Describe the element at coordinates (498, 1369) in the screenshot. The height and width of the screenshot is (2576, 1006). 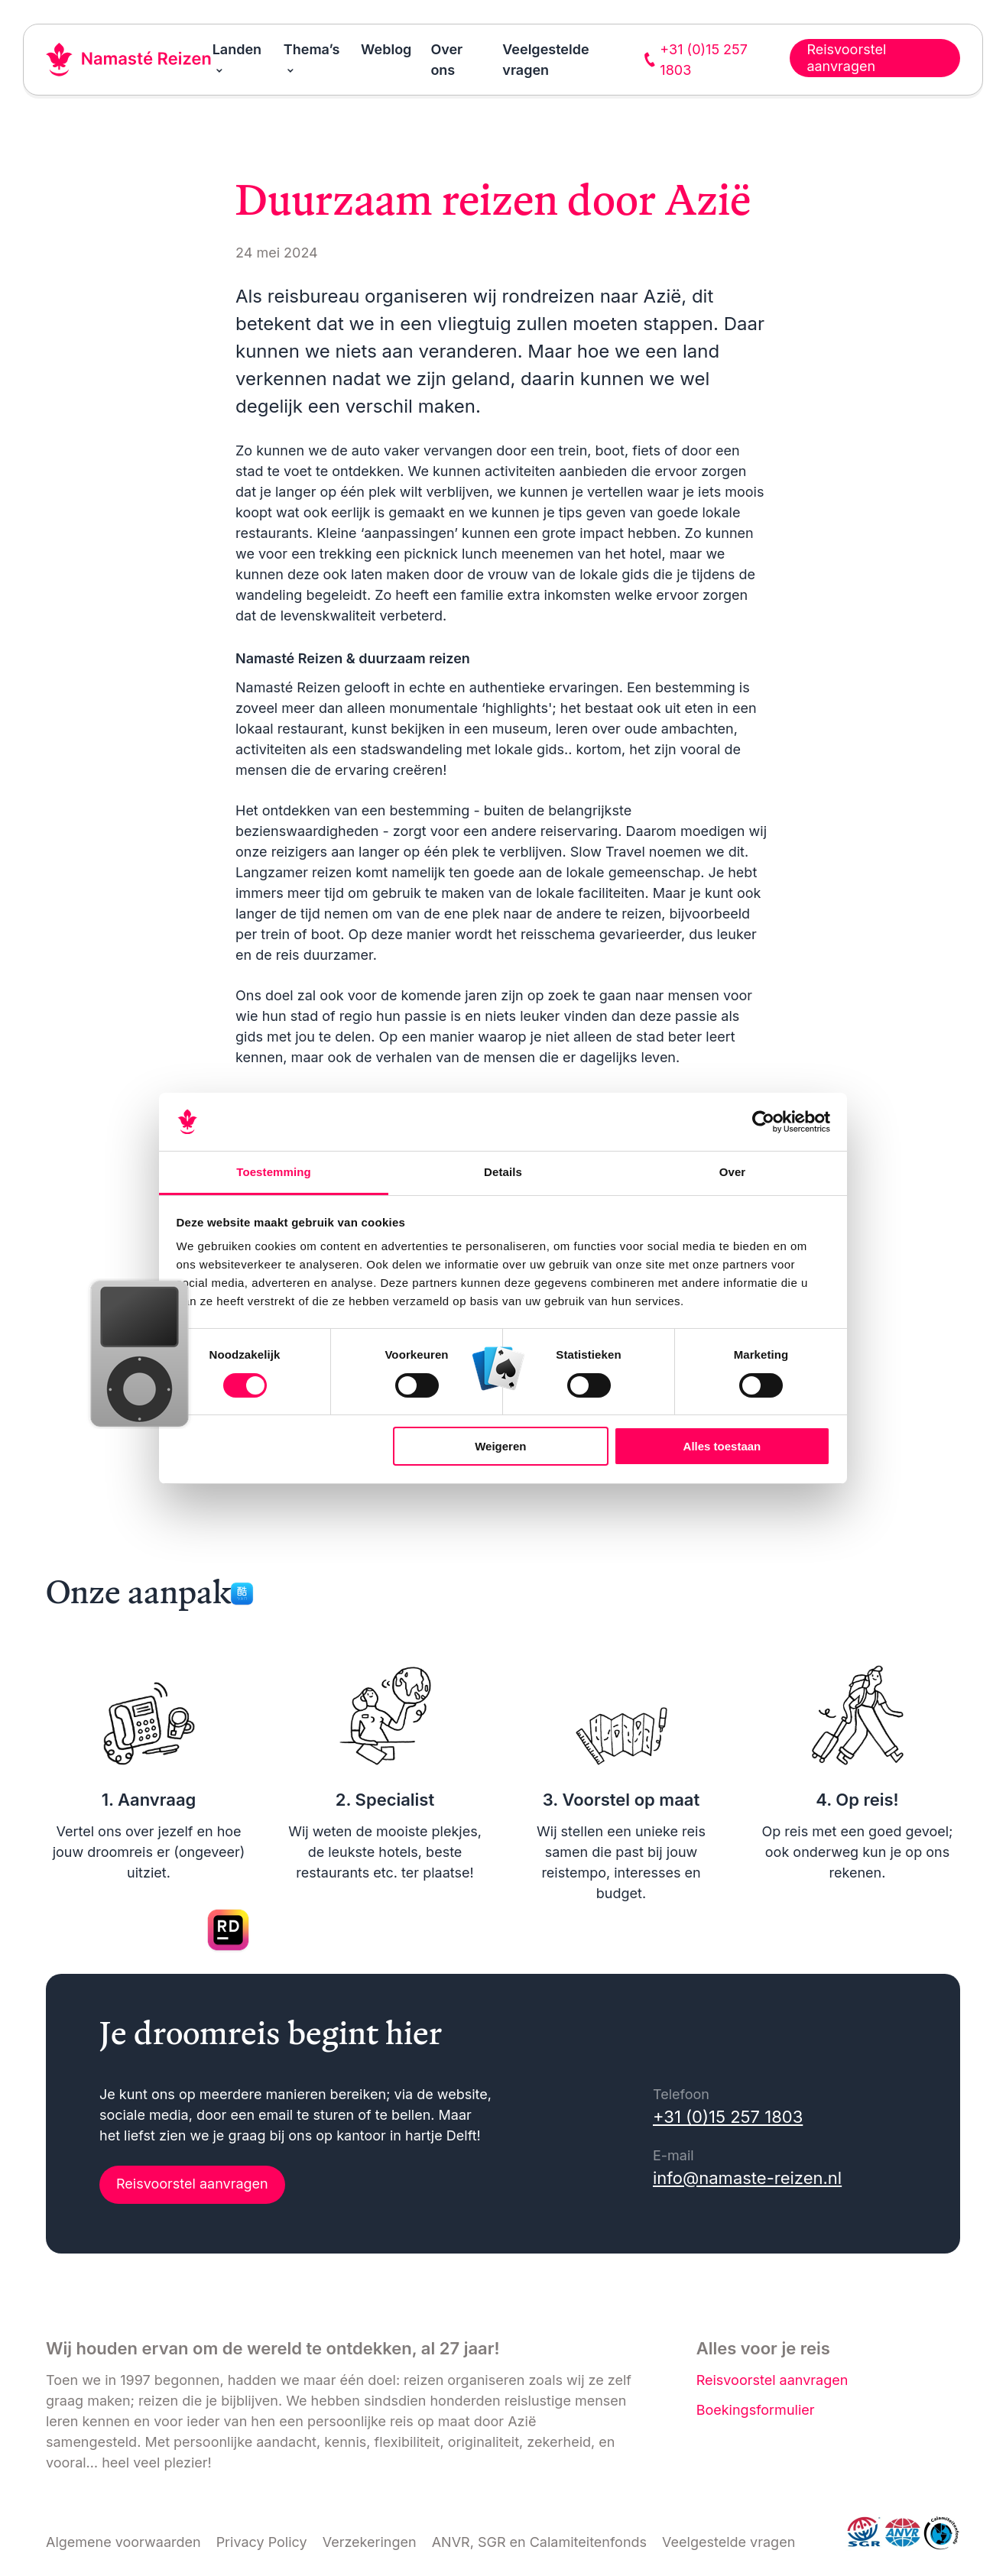
I see `open the solitaire card game app` at that location.